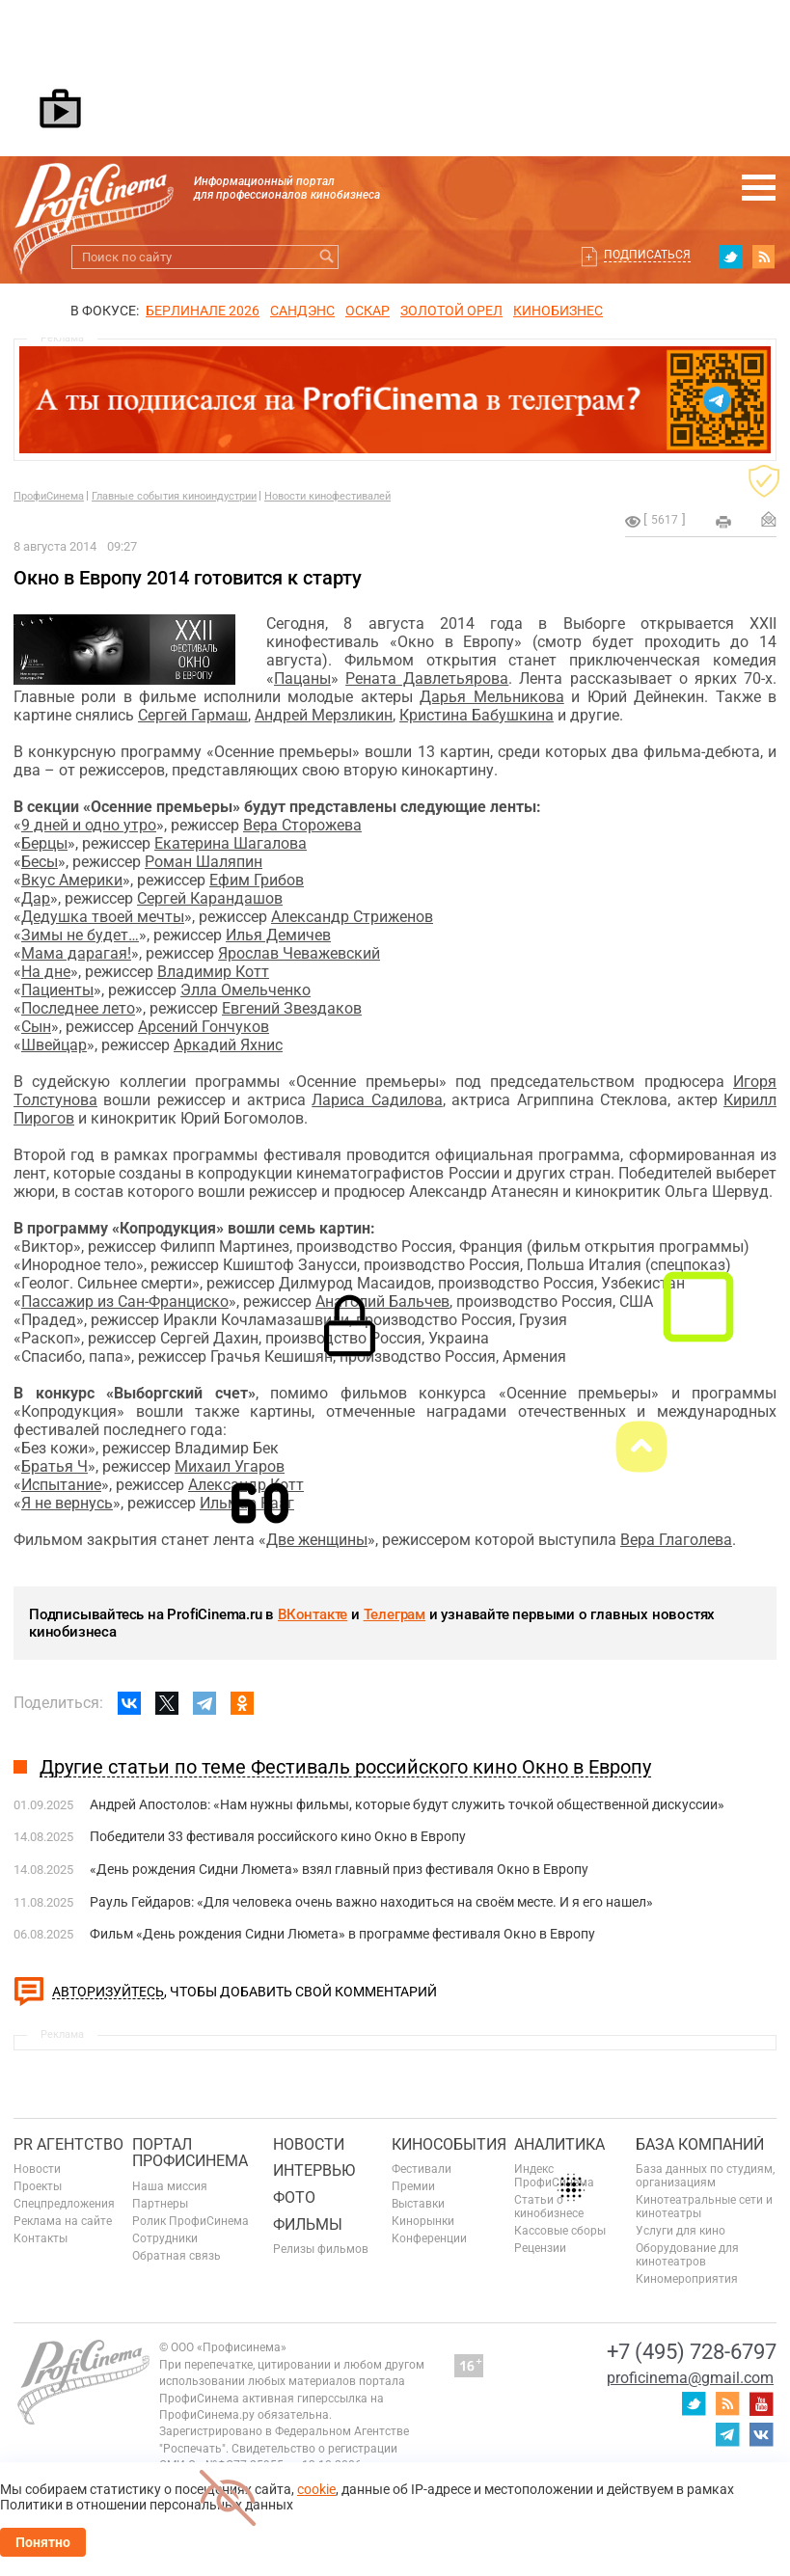 Image resolution: width=790 pixels, height=2576 pixels. I want to click on scroll to top of page, so click(641, 1447).